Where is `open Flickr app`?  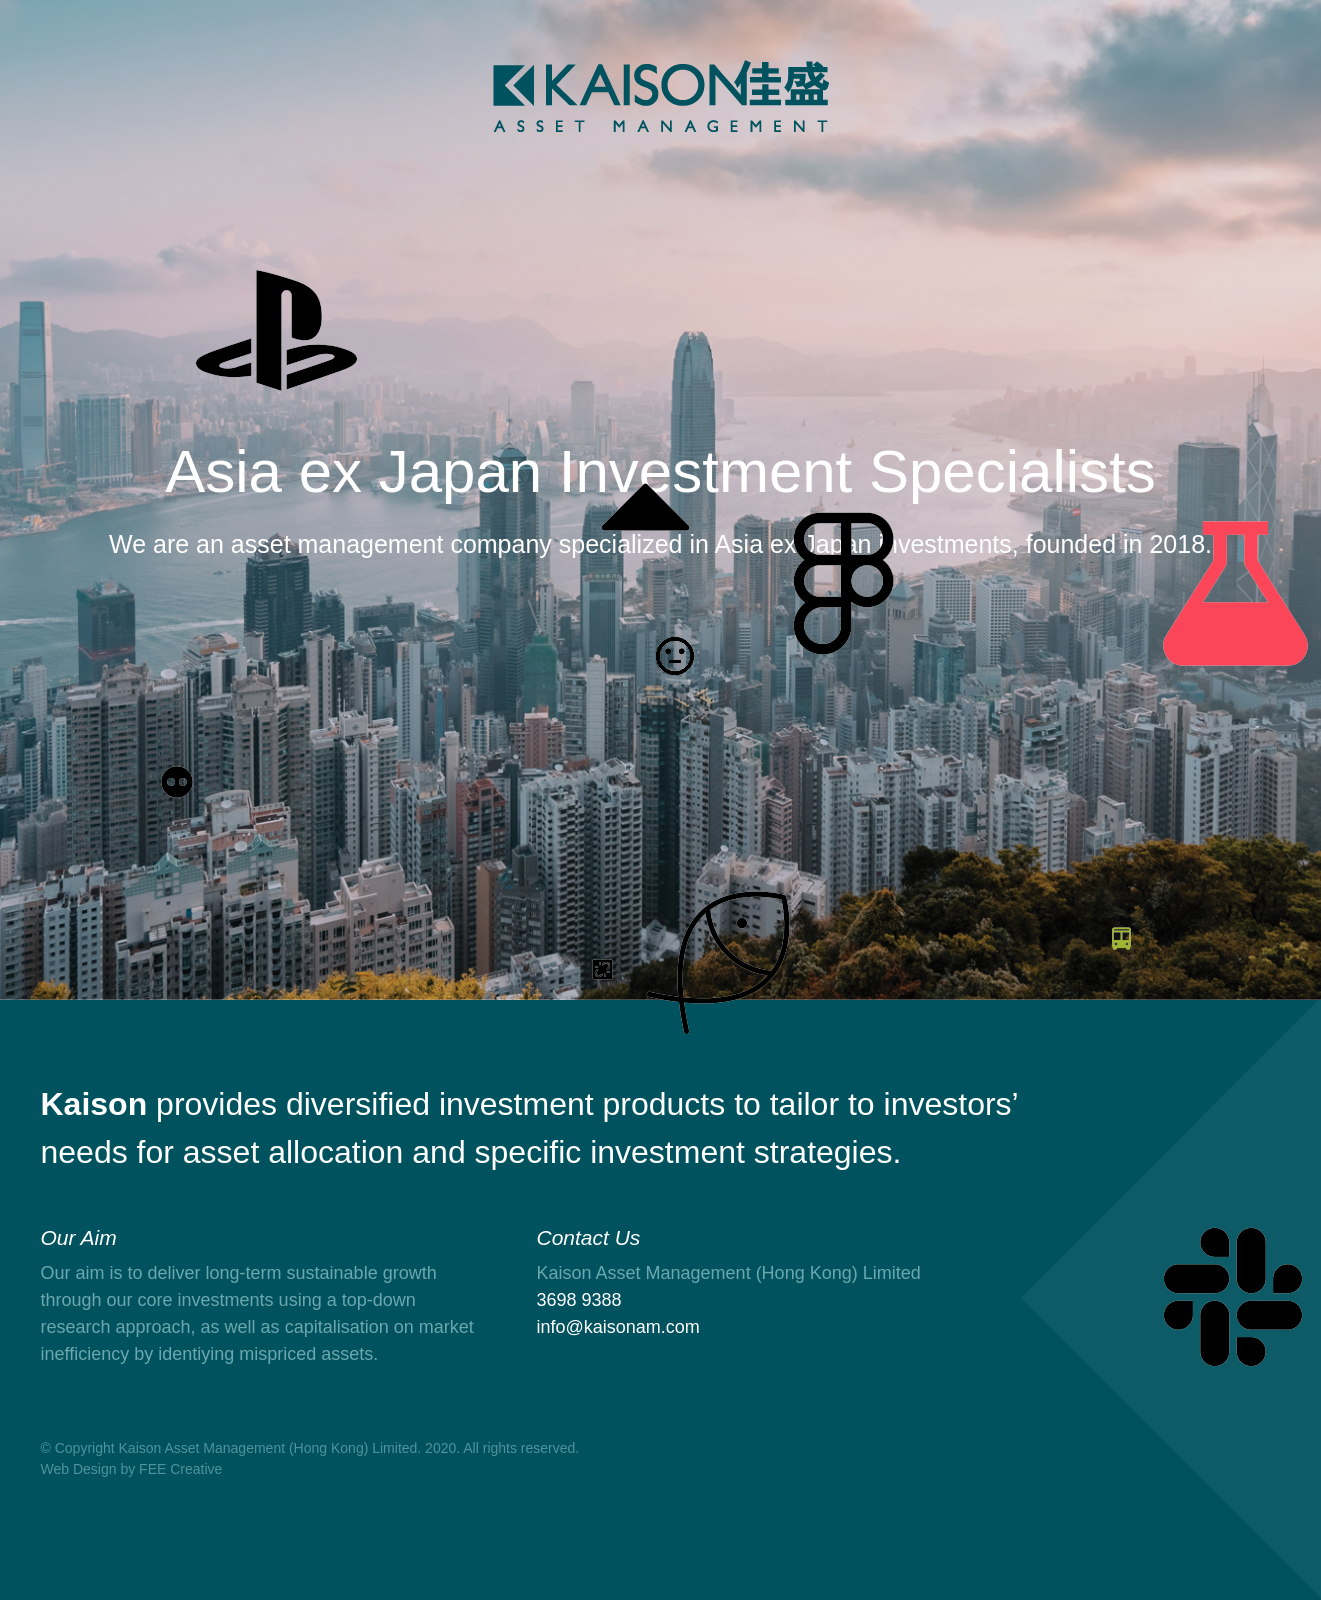 open Flickr app is located at coordinates (177, 782).